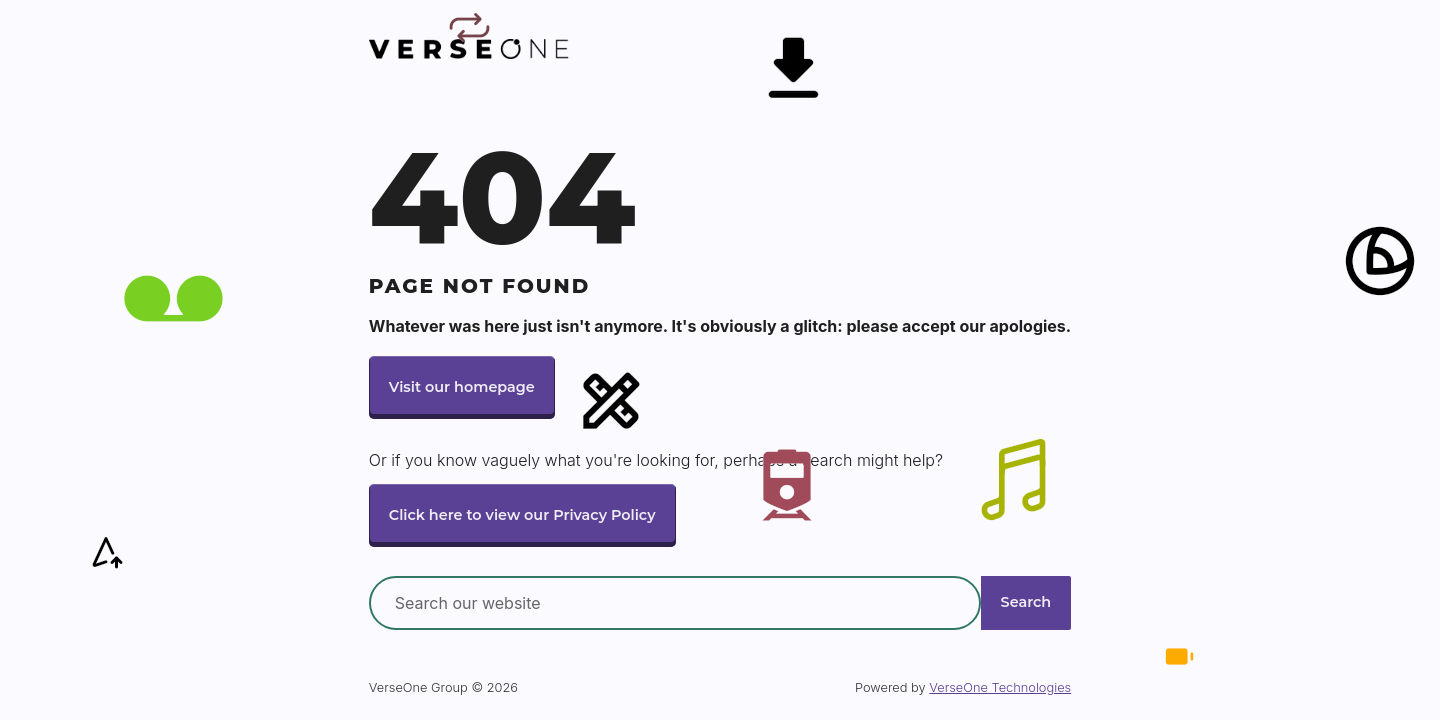  What do you see at coordinates (1179, 656) in the screenshot?
I see `shows current battery level` at bounding box center [1179, 656].